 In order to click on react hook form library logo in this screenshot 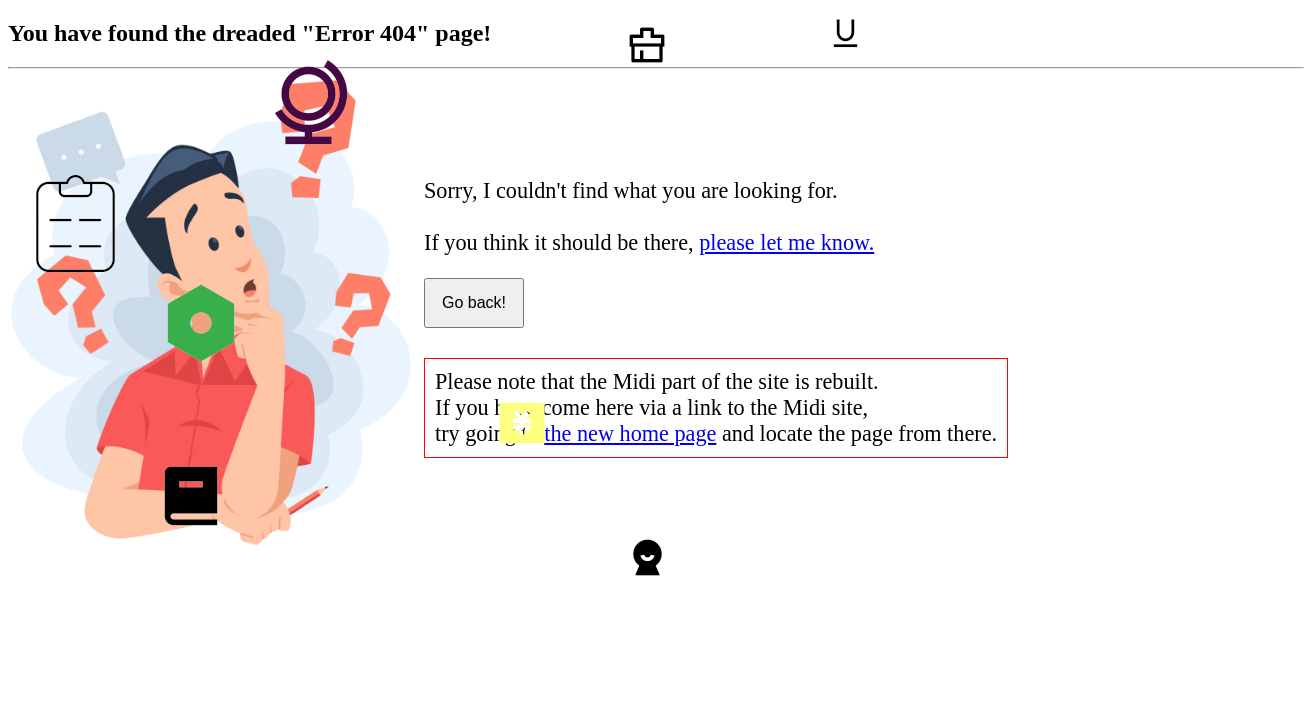, I will do `click(75, 223)`.